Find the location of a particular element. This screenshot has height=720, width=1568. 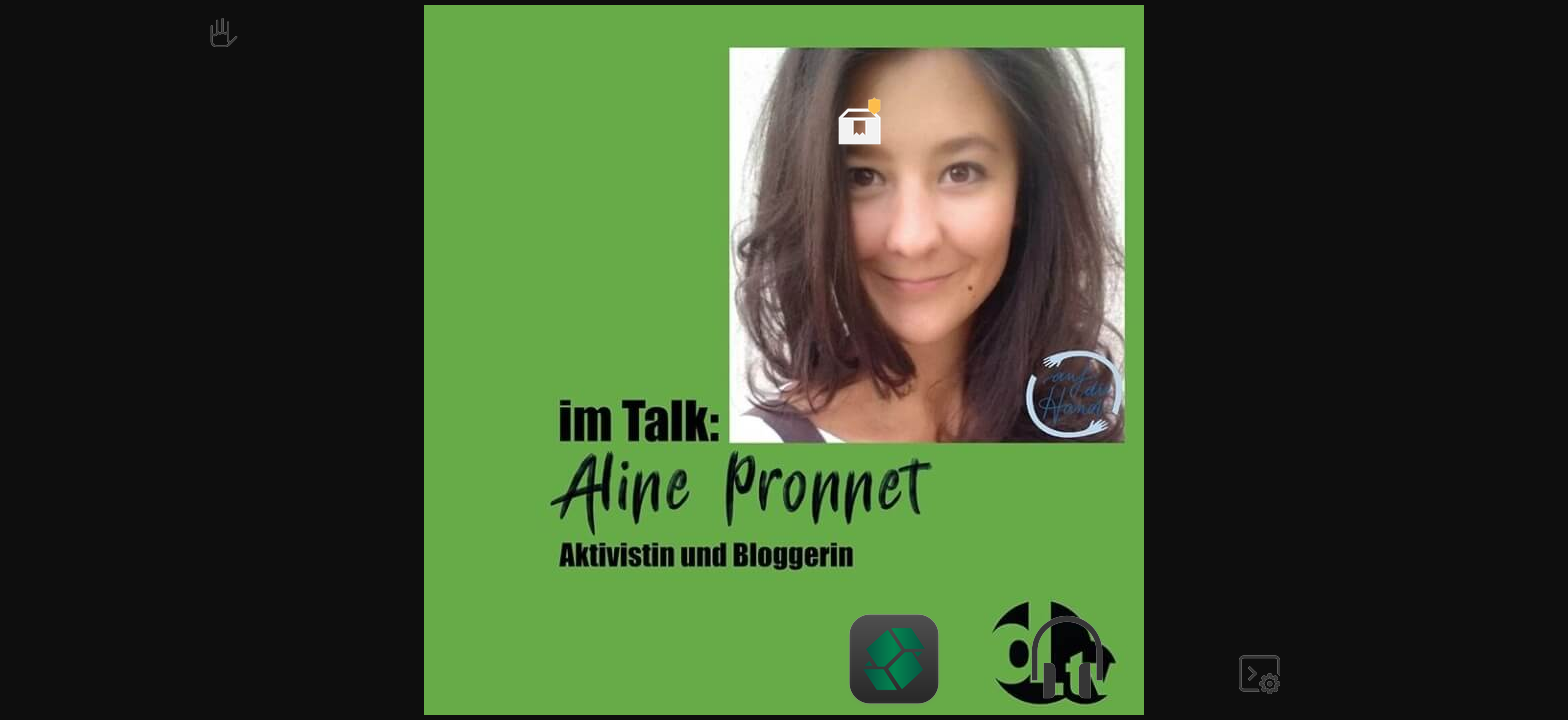

open the audio player app is located at coordinates (1067, 657).